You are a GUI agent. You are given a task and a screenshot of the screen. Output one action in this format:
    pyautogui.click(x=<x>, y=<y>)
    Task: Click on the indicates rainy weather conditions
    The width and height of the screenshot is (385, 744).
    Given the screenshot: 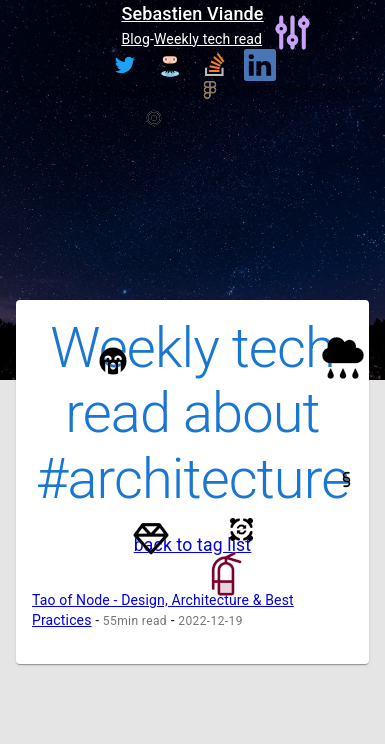 What is the action you would take?
    pyautogui.click(x=343, y=358)
    